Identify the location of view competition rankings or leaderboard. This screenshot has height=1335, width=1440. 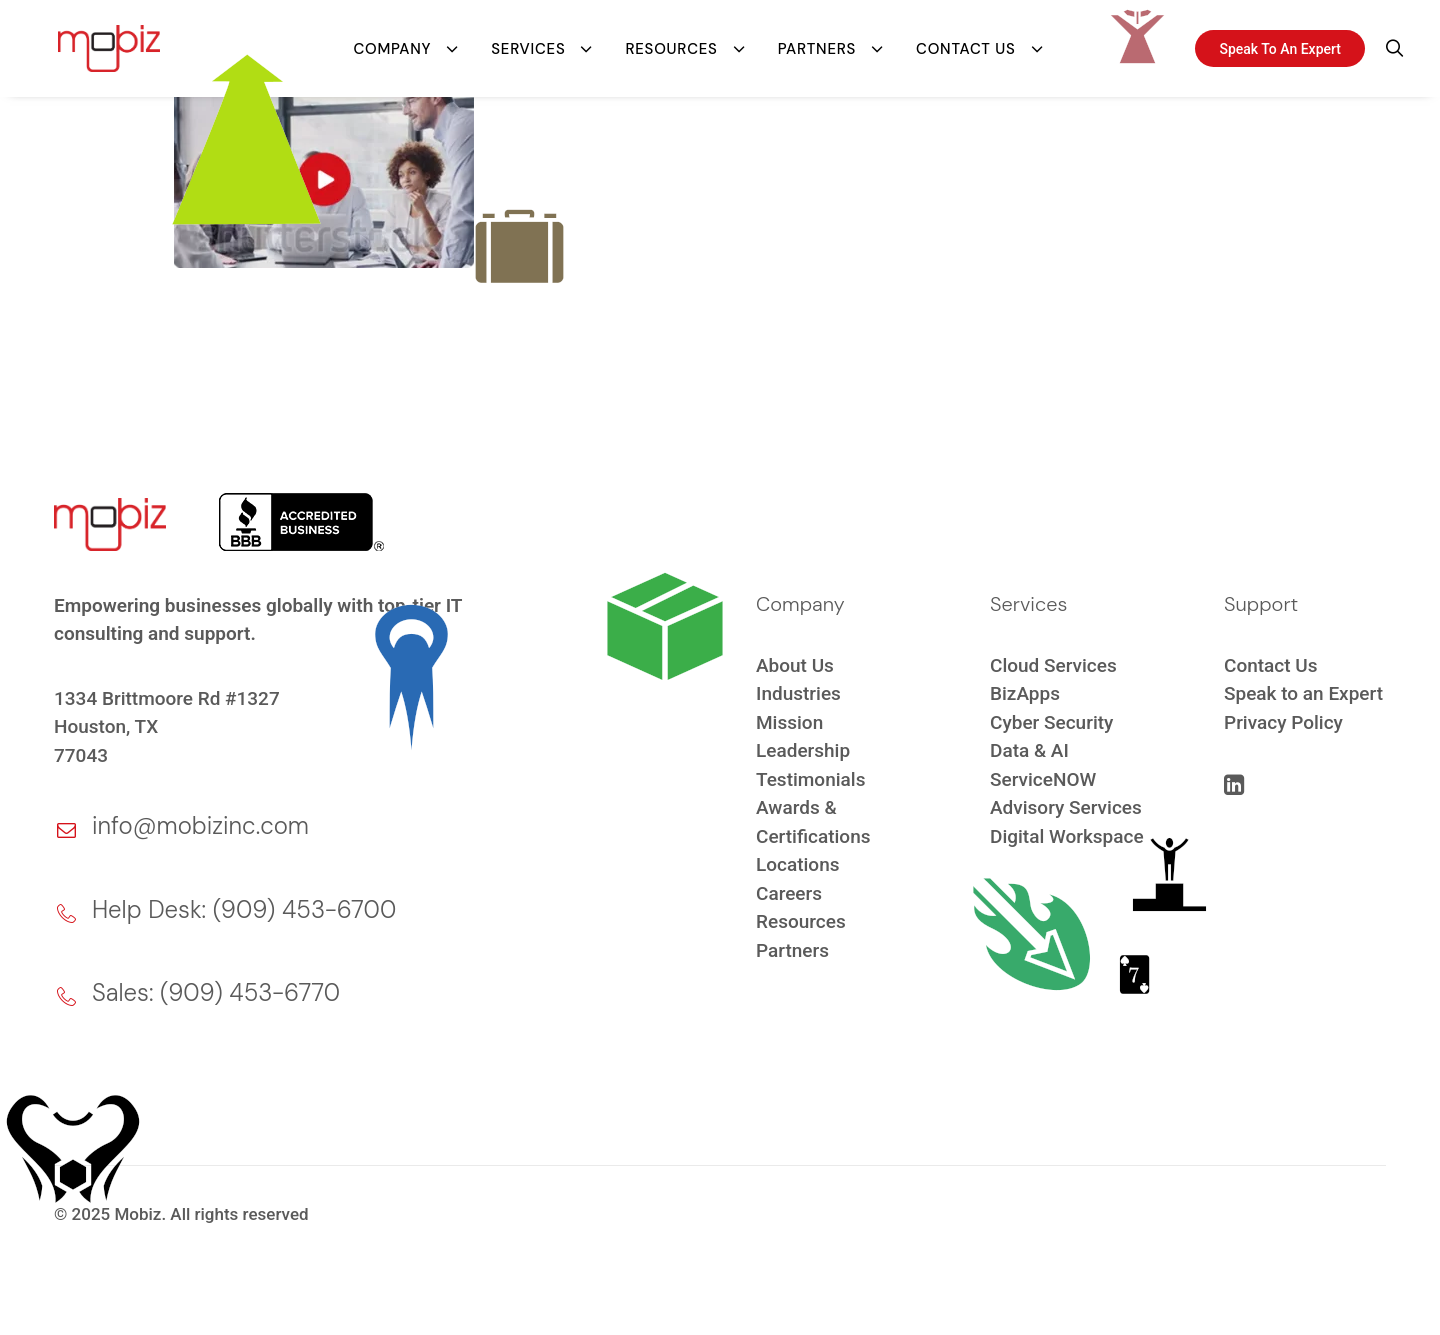
(1169, 874).